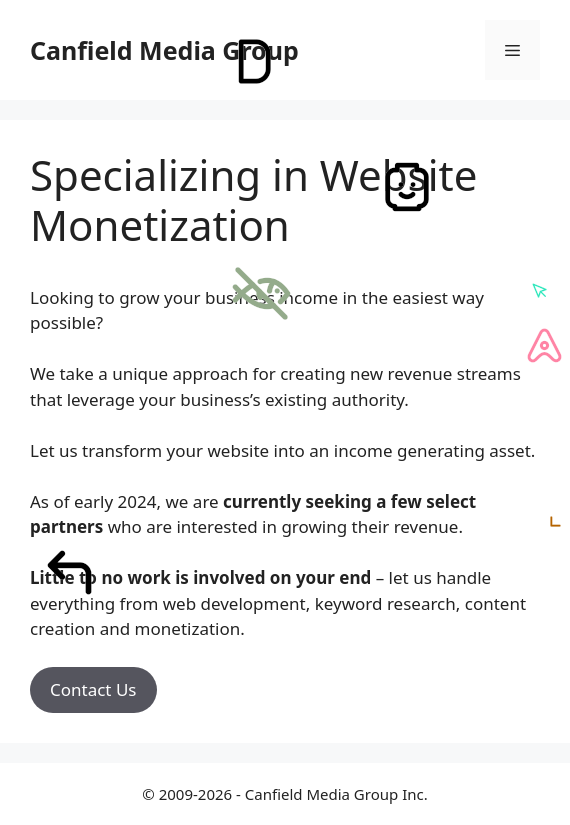  Describe the element at coordinates (261, 293) in the screenshot. I see `no fish or seafood available` at that location.